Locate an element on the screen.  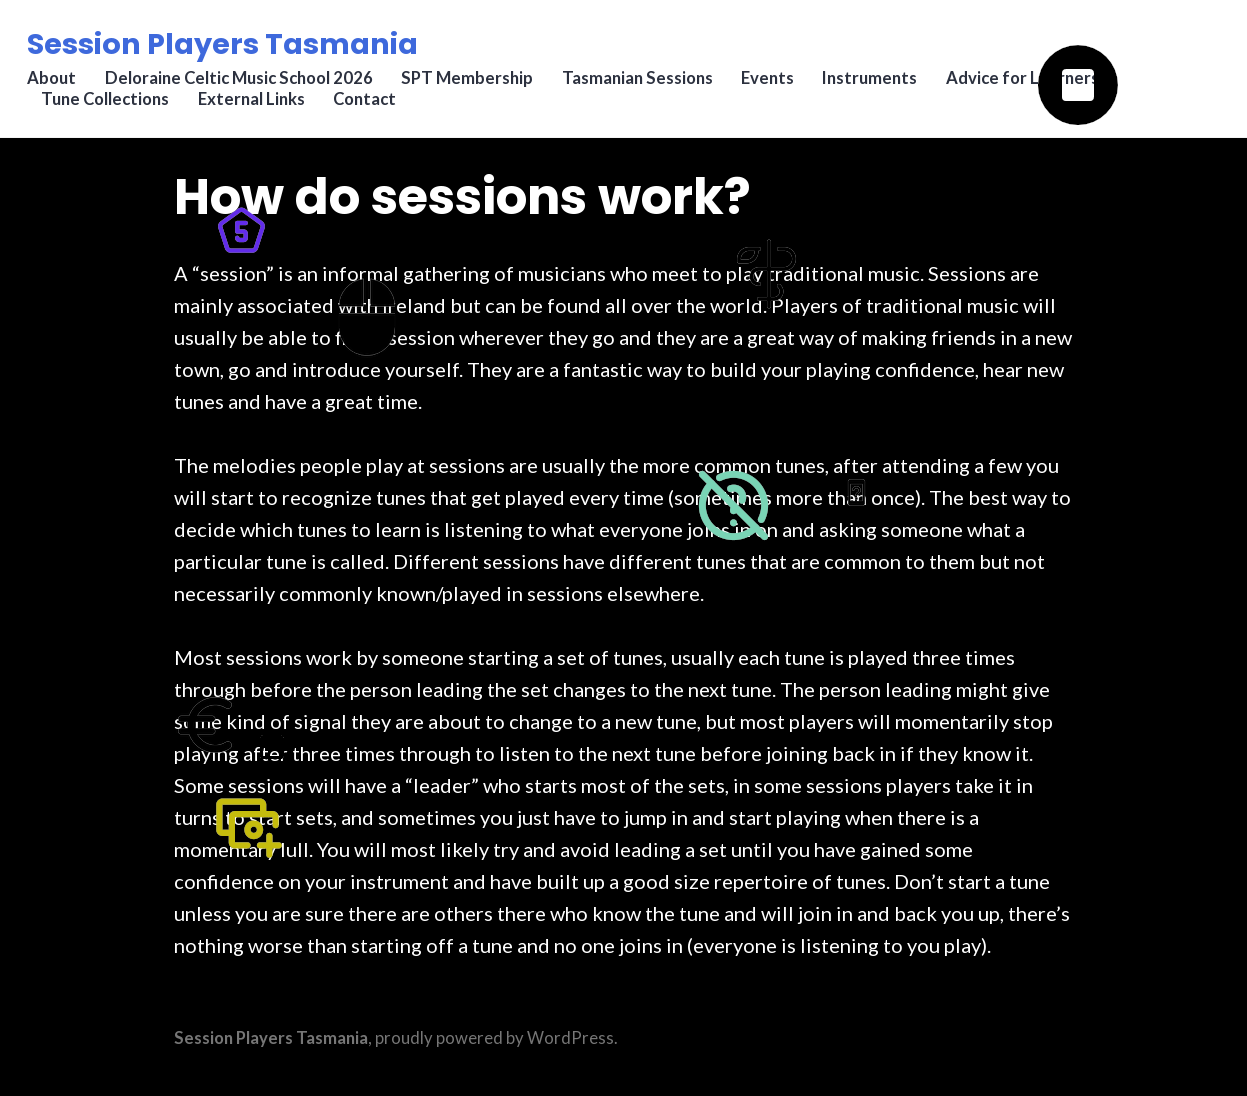
indicates an unrecognized or unknown device is located at coordinates (856, 492).